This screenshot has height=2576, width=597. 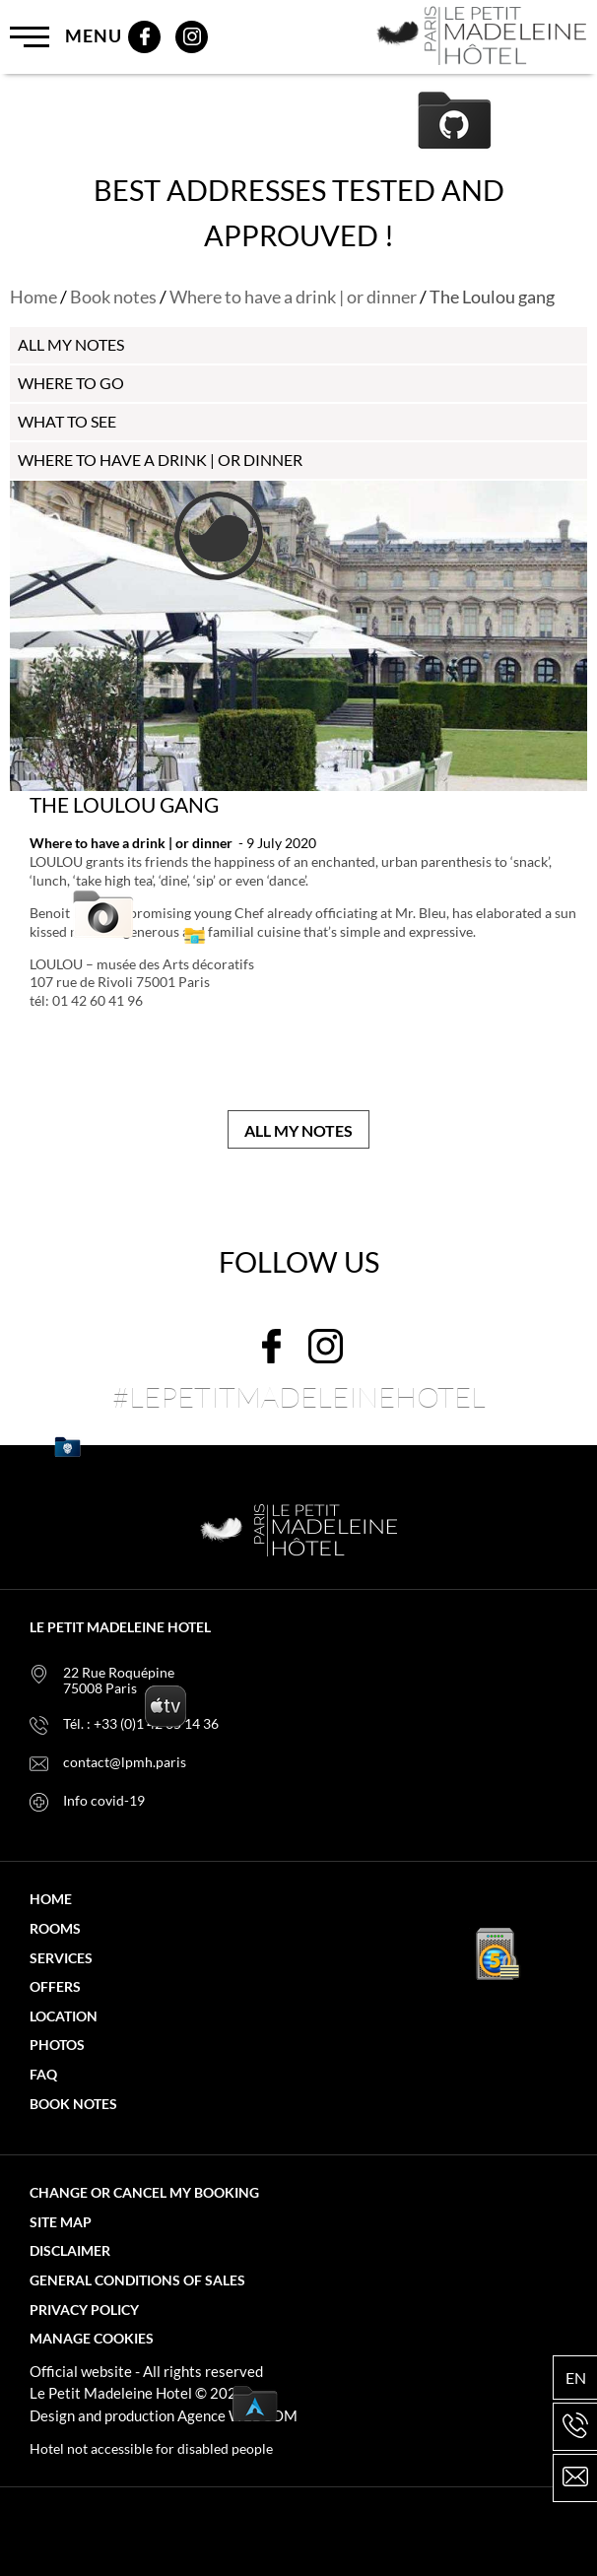 I want to click on launch budgie desktop environment, so click(x=219, y=536).